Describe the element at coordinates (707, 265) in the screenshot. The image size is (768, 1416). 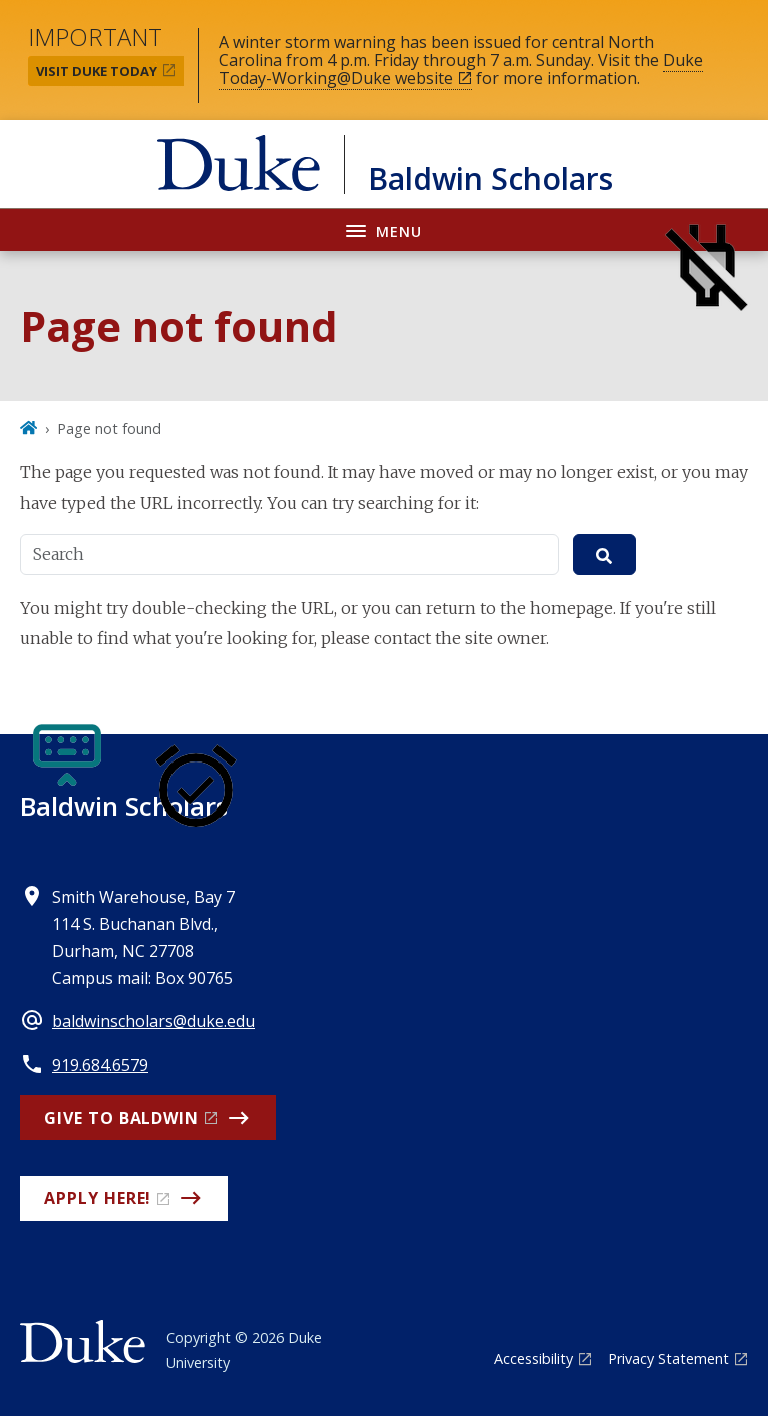
I see `power source disconnected or unavailable` at that location.